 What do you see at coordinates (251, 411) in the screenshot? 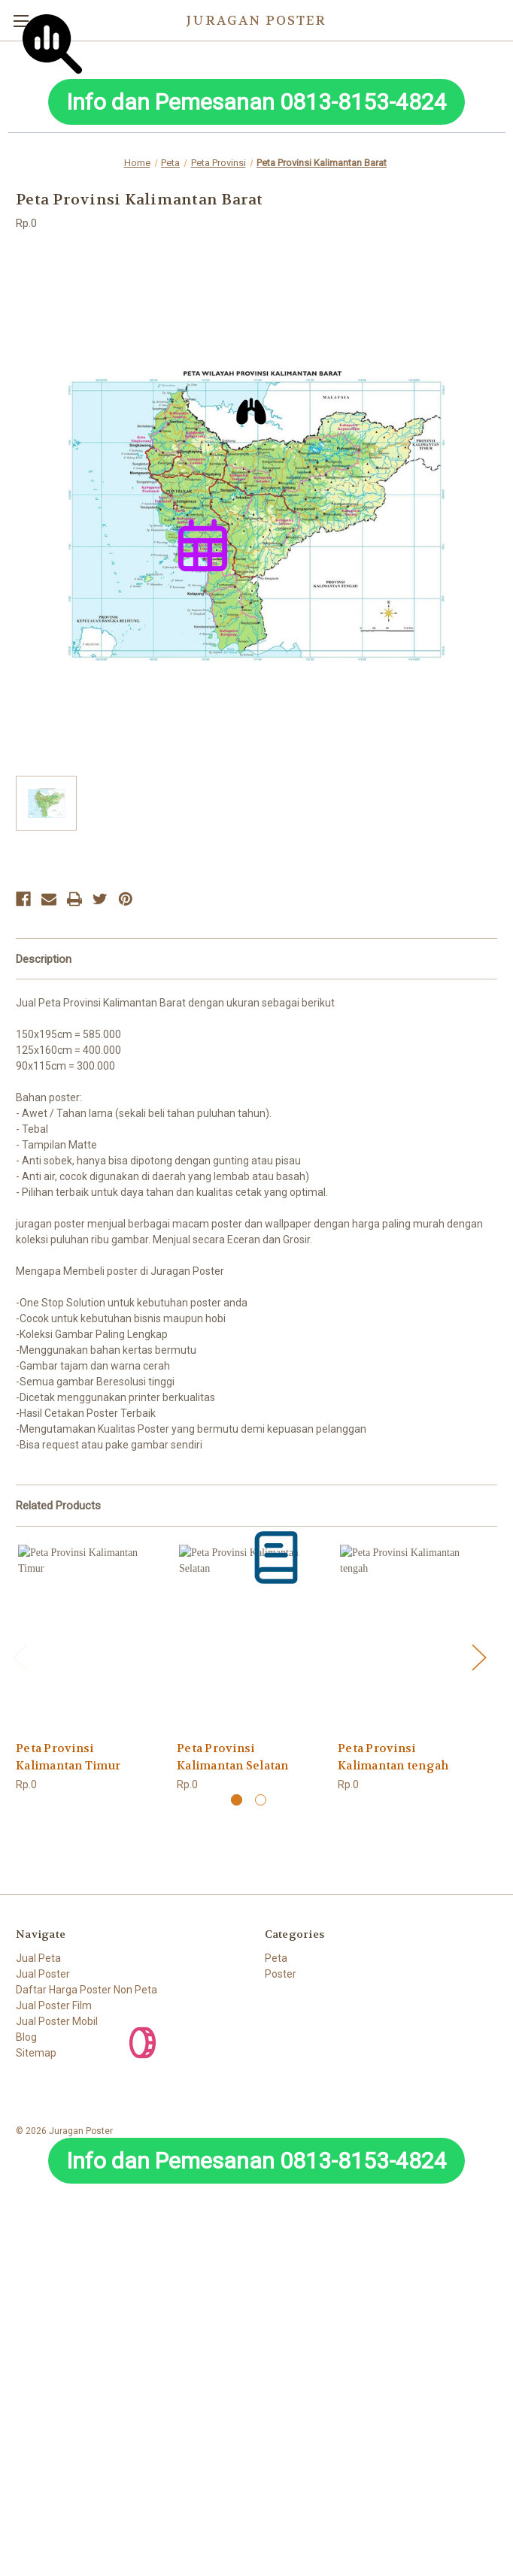
I see `access respiratory health information` at bounding box center [251, 411].